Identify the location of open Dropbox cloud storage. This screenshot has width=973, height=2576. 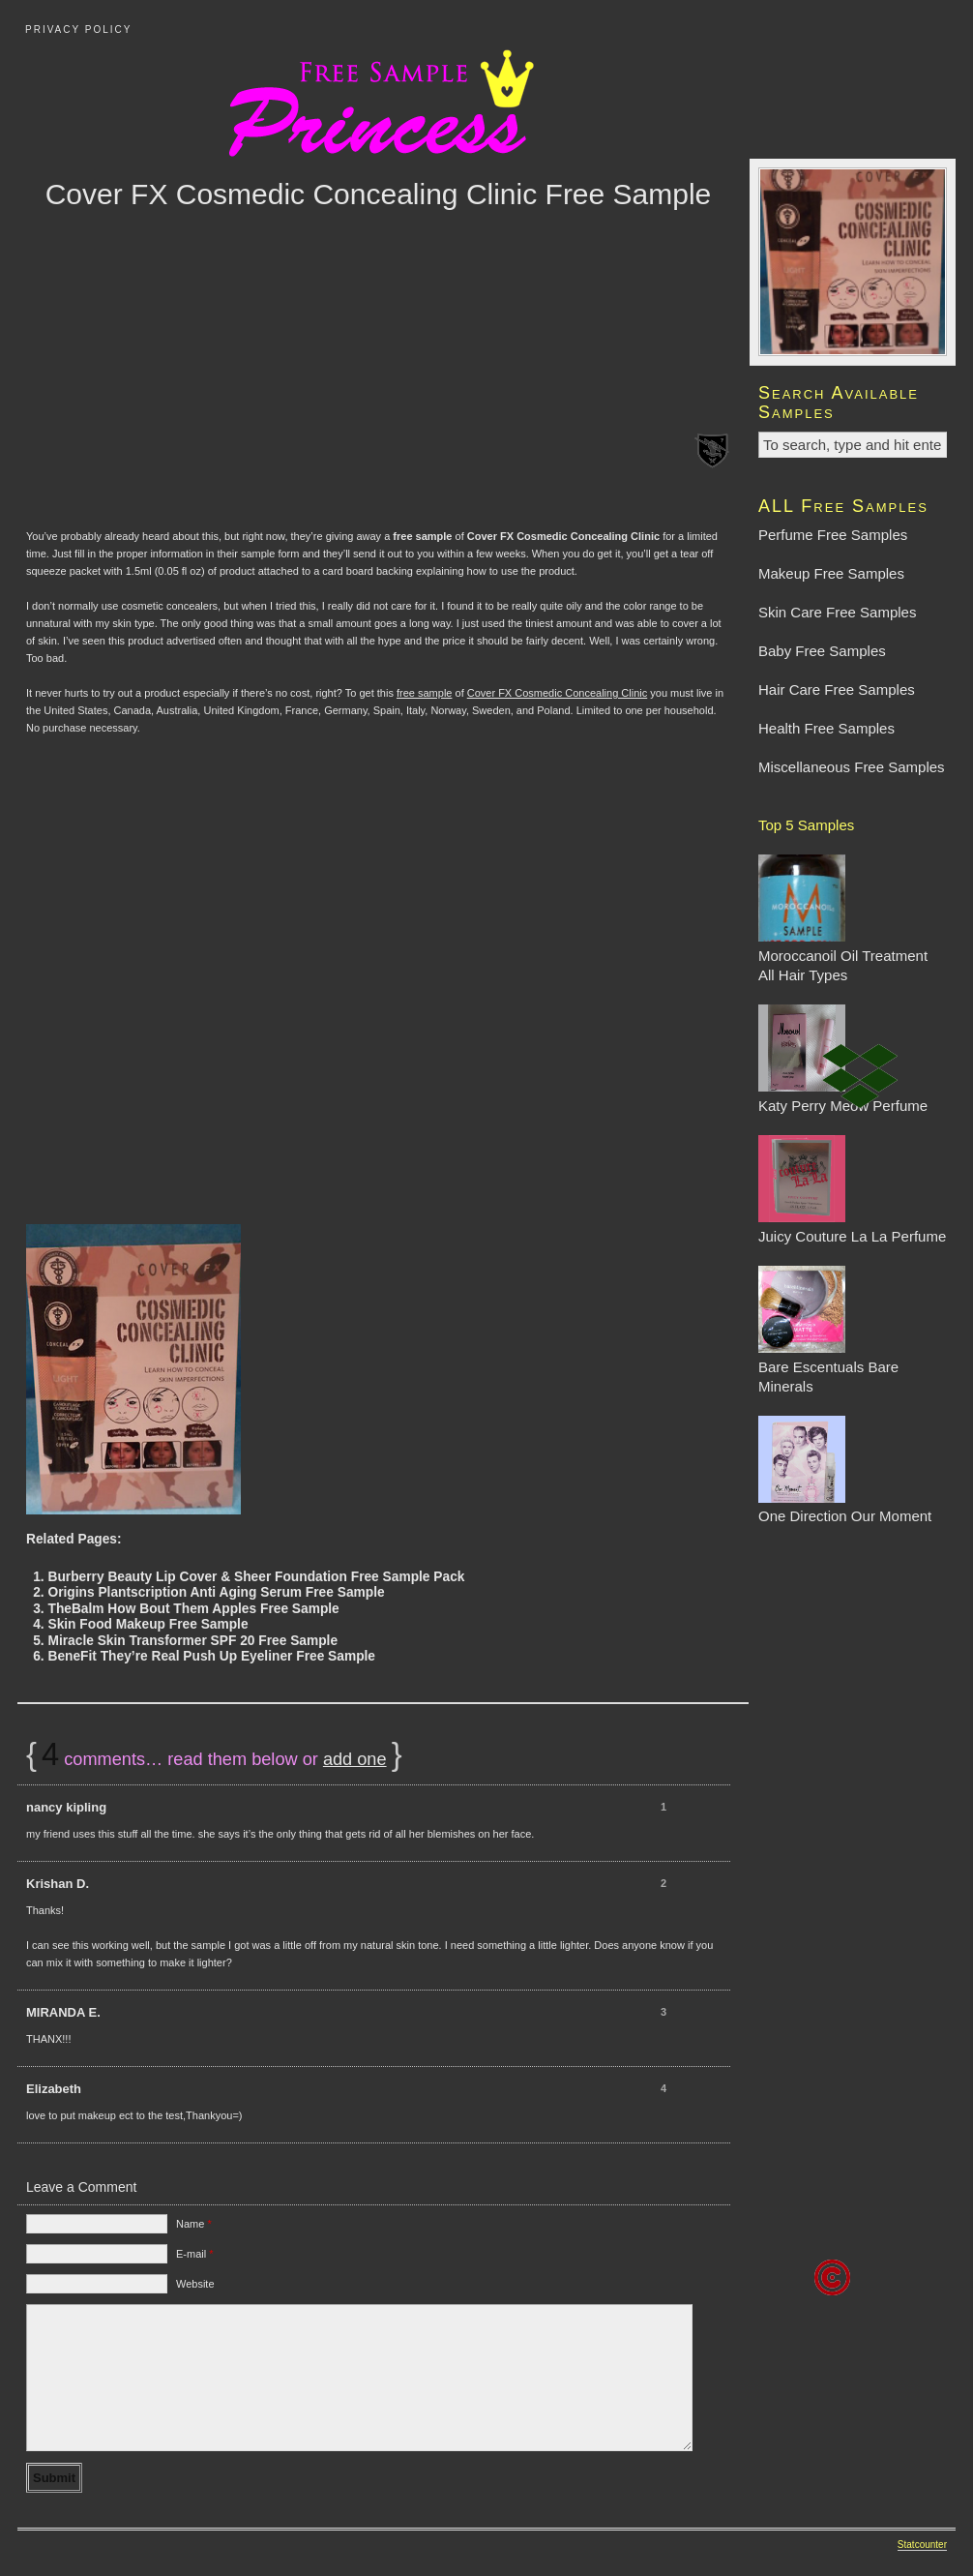
(860, 1076).